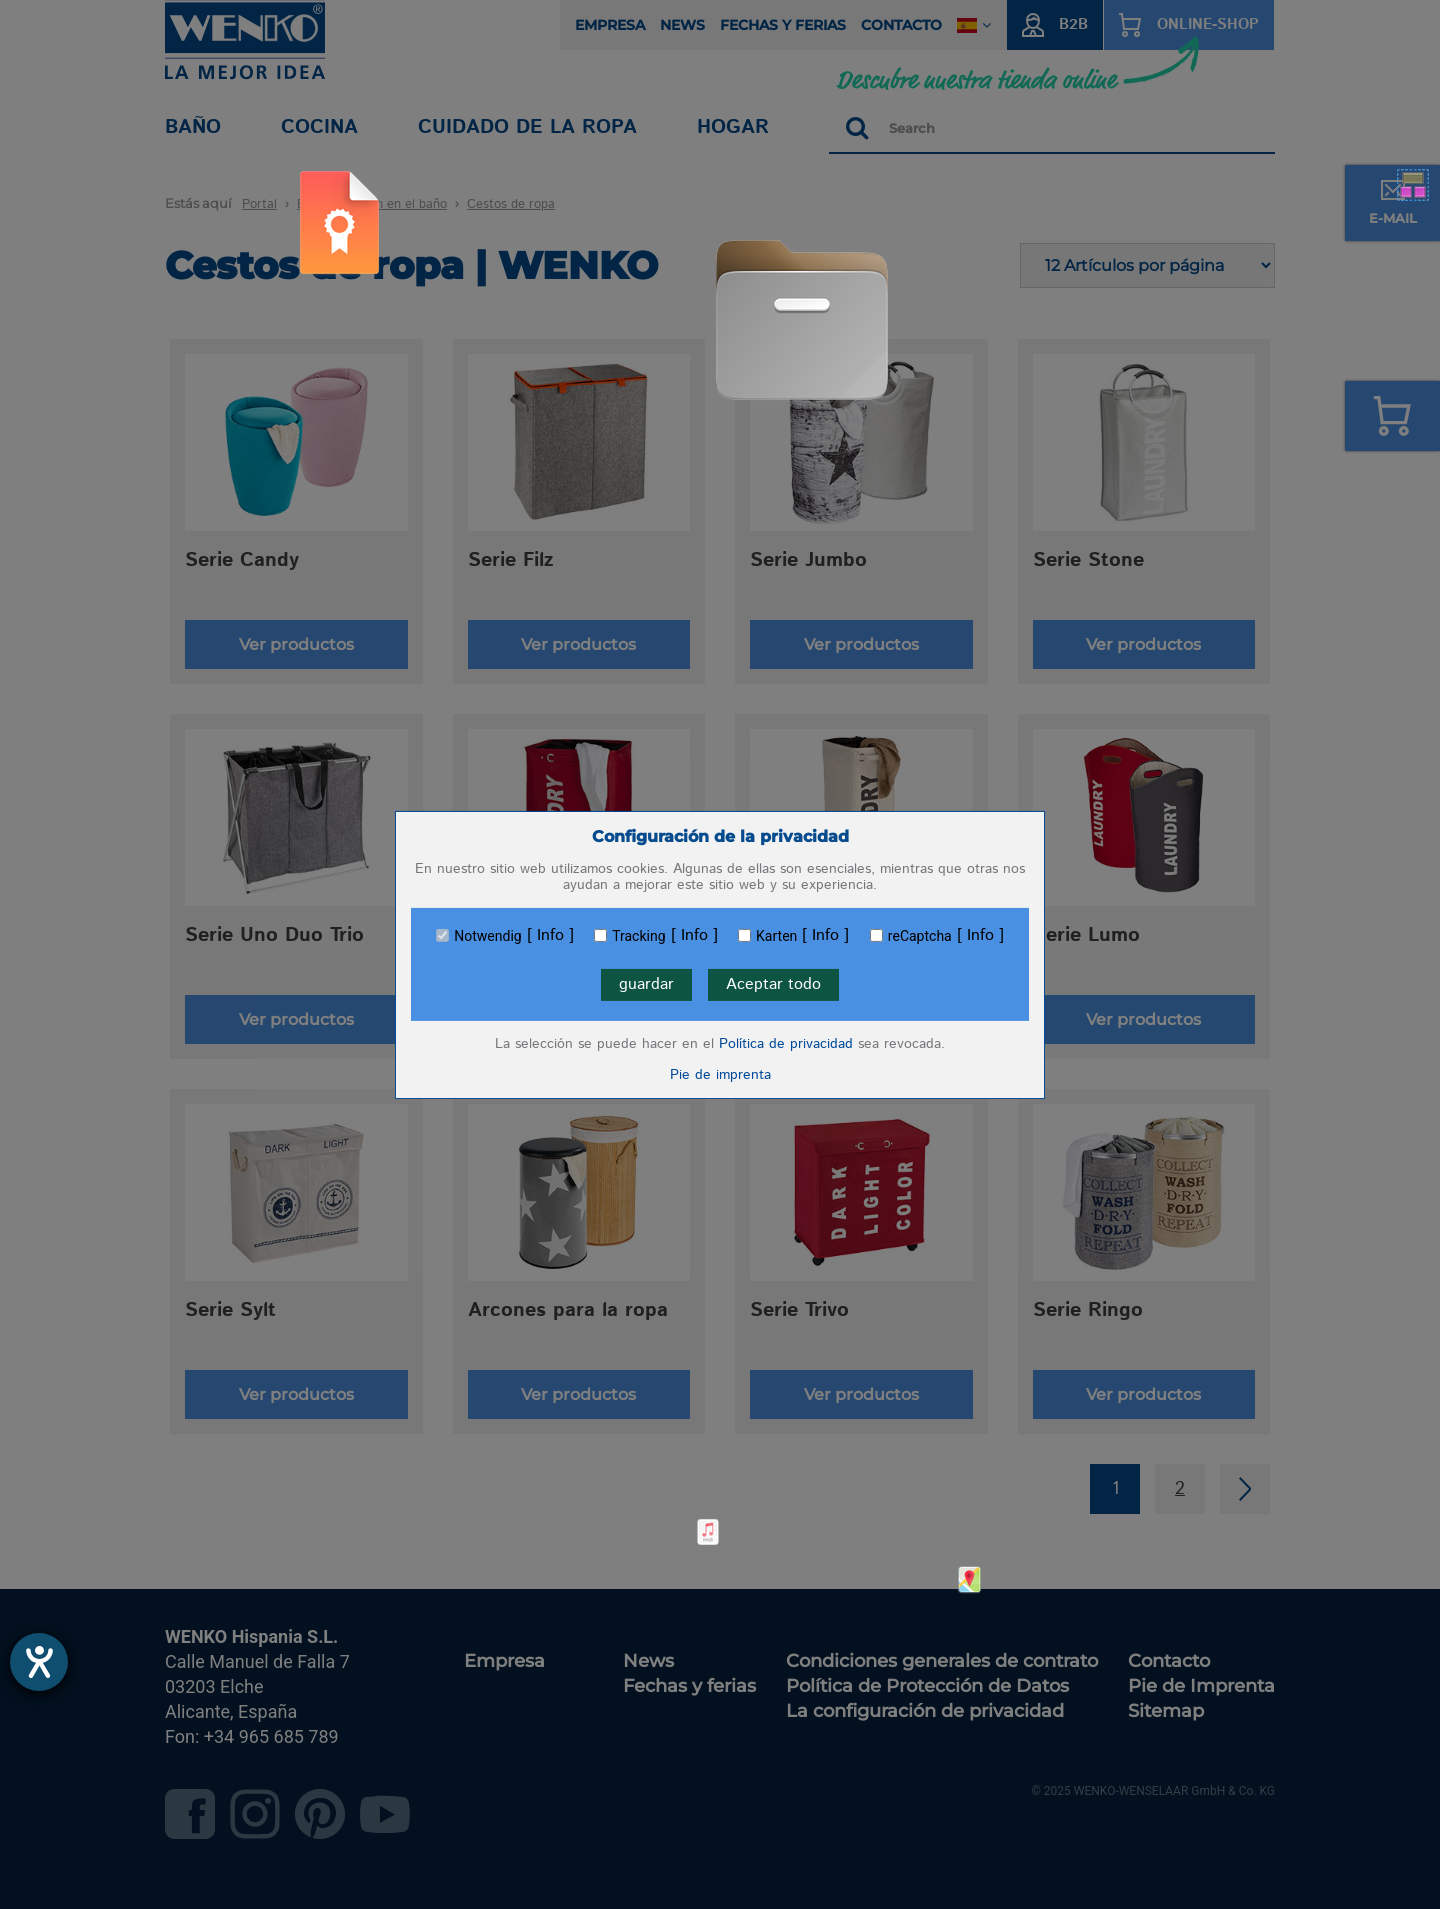  I want to click on a certificate or credential file, so click(339, 222).